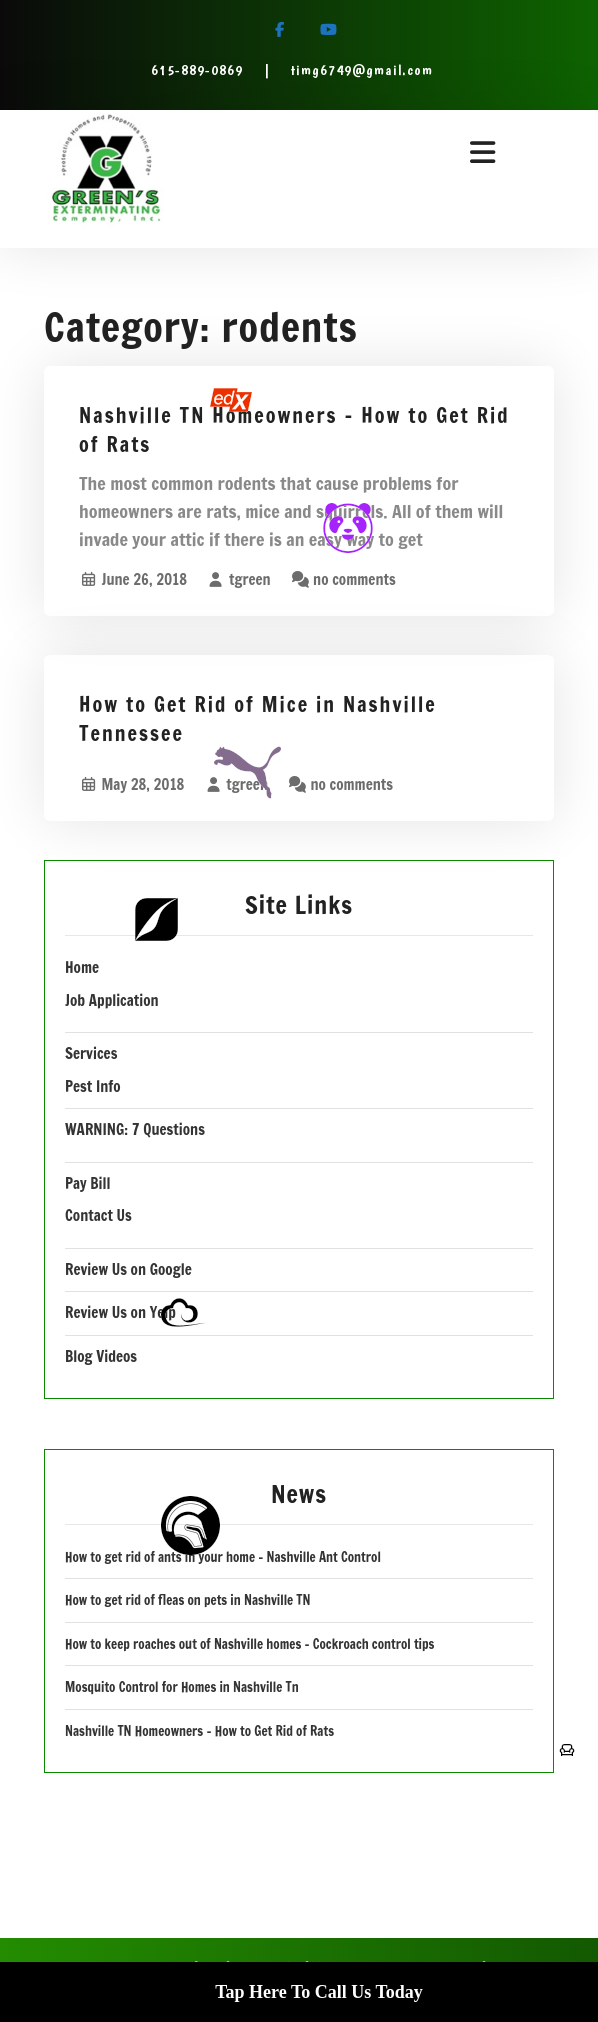  What do you see at coordinates (567, 1750) in the screenshot?
I see `browse furniture or home decor items` at bounding box center [567, 1750].